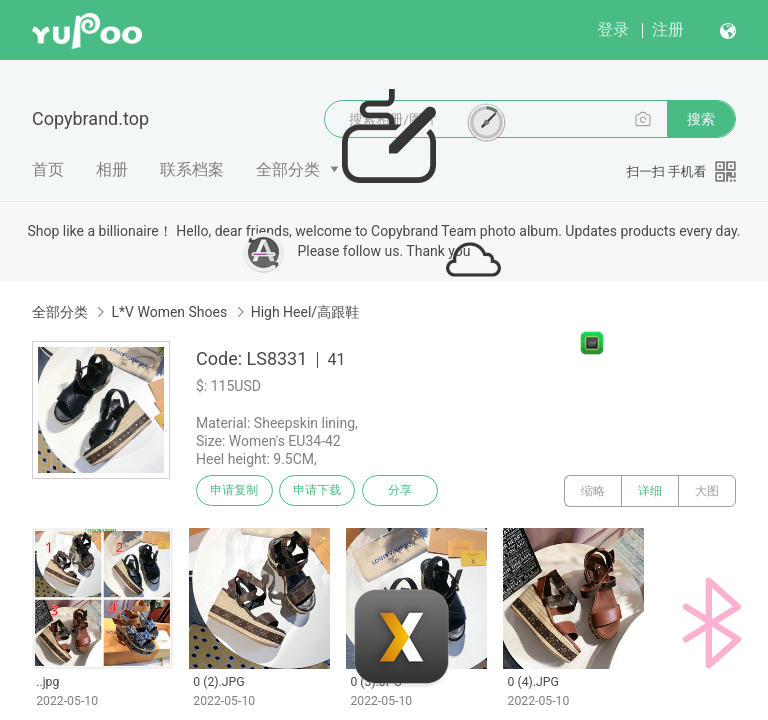 The image size is (768, 720). What do you see at coordinates (389, 136) in the screenshot?
I see `configure wacom tablet settings` at bounding box center [389, 136].